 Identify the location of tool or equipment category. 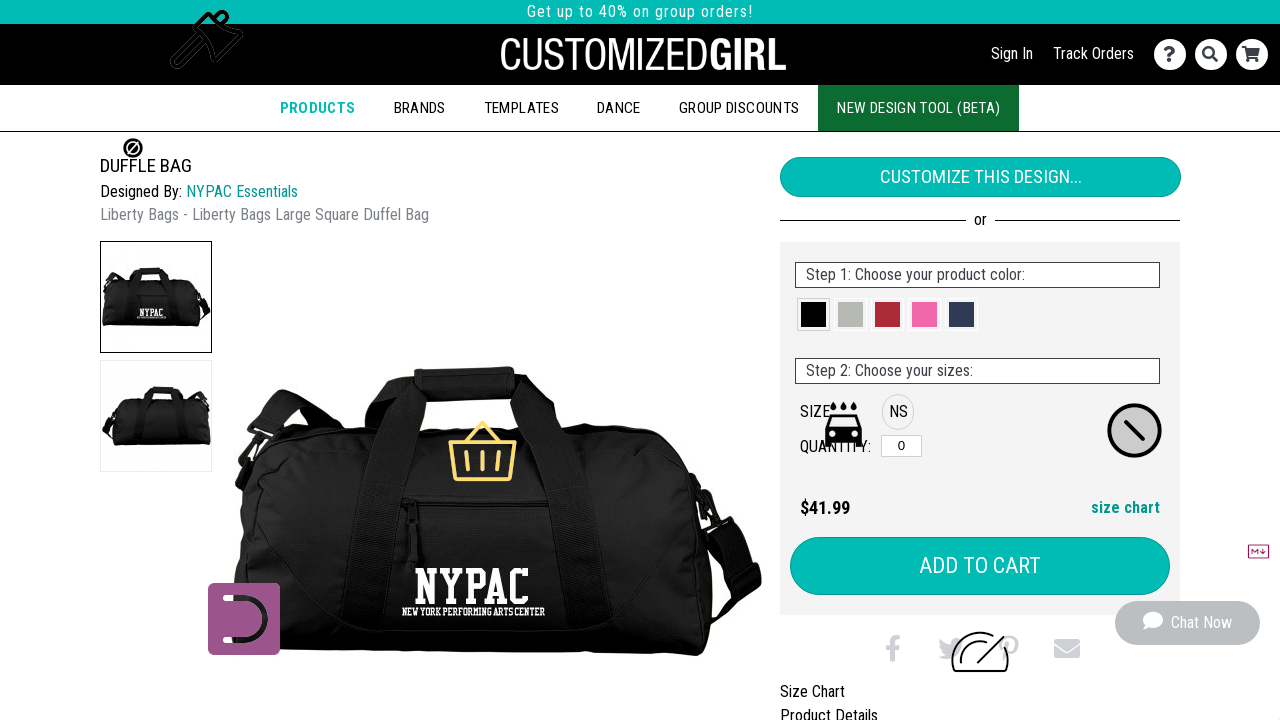
(206, 41).